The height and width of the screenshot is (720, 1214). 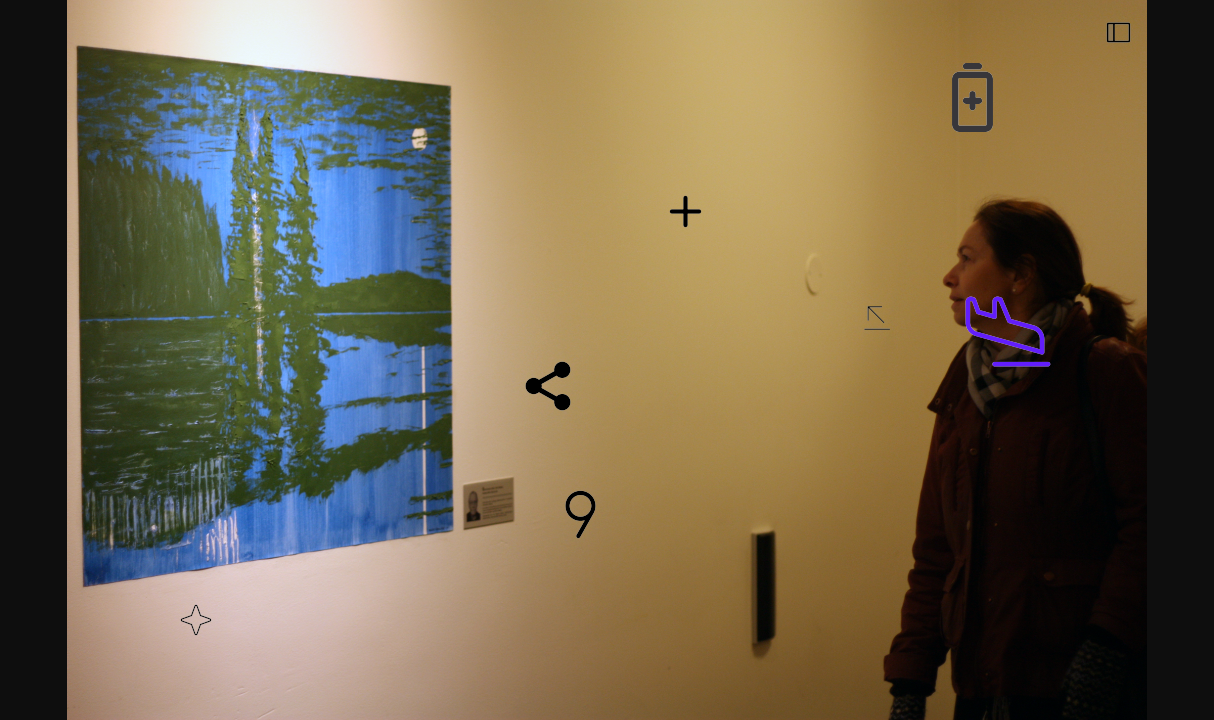 What do you see at coordinates (876, 318) in the screenshot?
I see `navigate to the top-left or home position` at bounding box center [876, 318].